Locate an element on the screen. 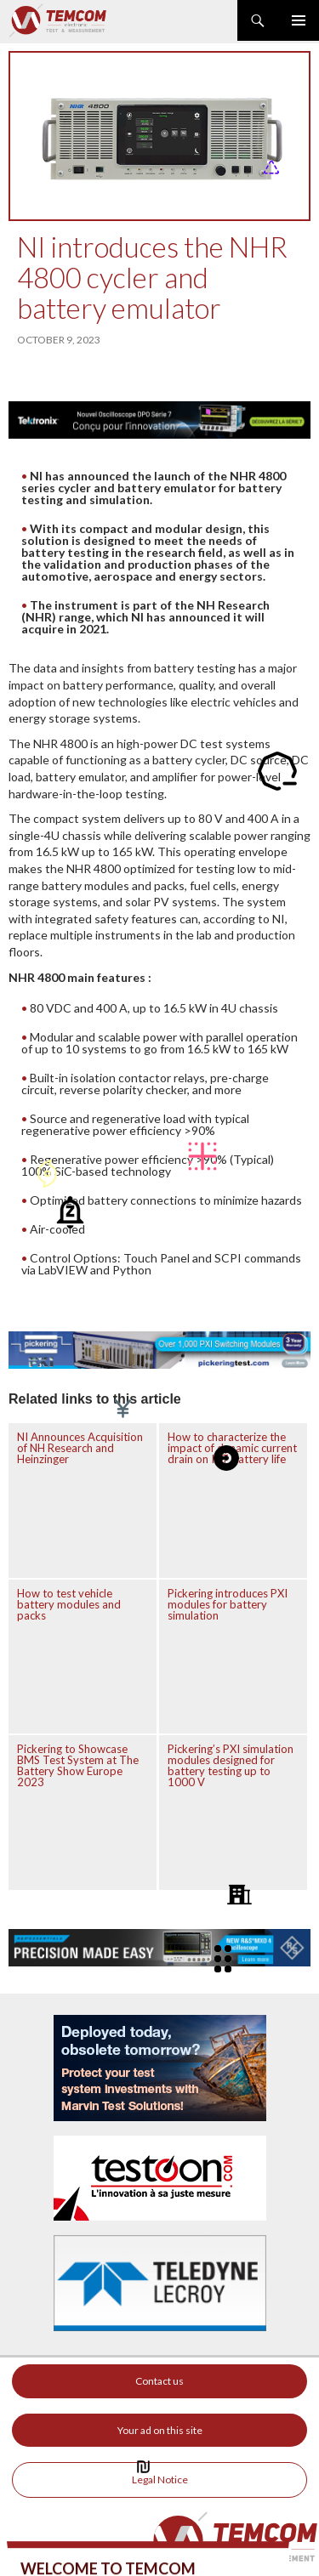 Image resolution: width=319 pixels, height=2576 pixels. toggle grid view layout is located at coordinates (223, 1959).